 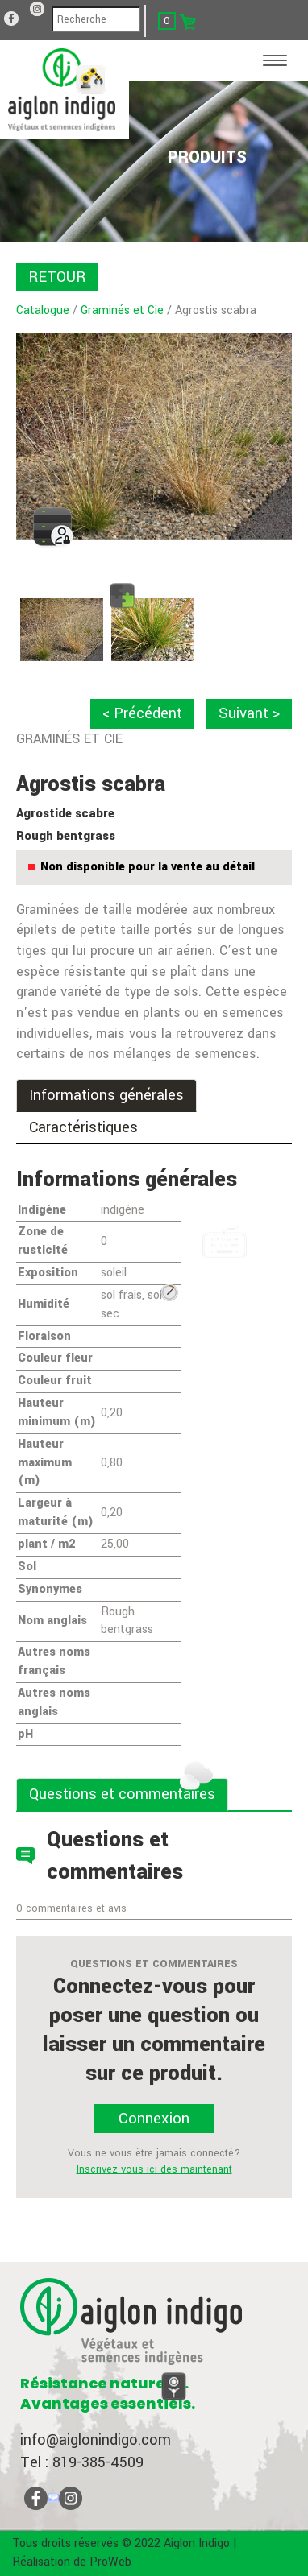 I want to click on open déjà dup backup application, so click(x=173, y=2386).